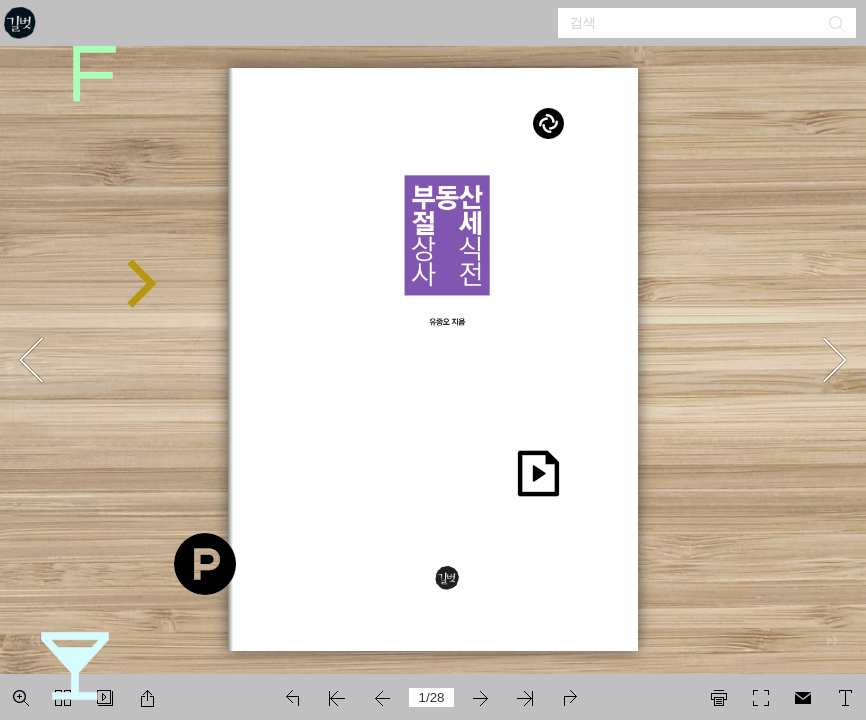 The height and width of the screenshot is (720, 866). I want to click on open Element messaging app, so click(548, 123).